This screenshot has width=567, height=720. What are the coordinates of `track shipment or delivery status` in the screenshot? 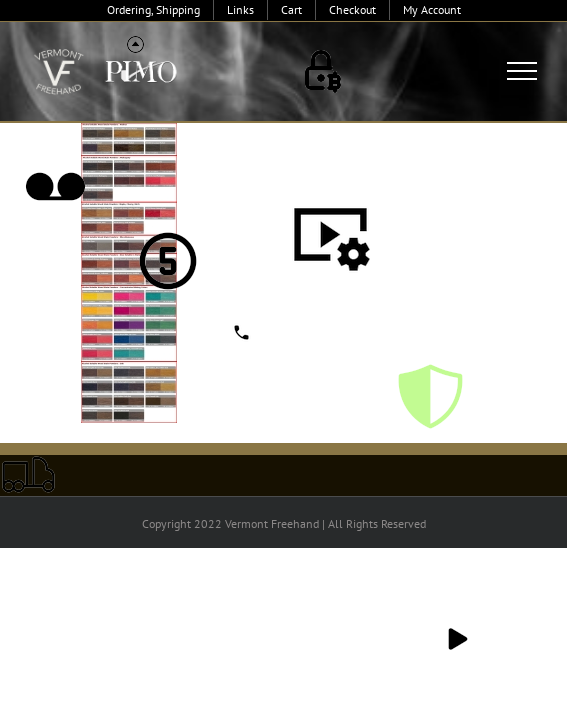 It's located at (28, 474).